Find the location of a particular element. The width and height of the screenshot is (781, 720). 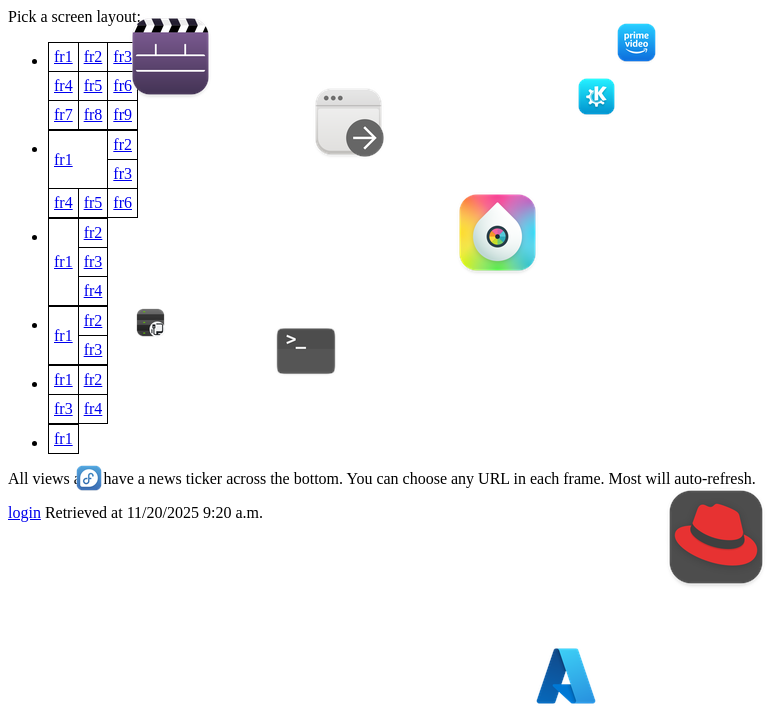

open Red Hat Enterprise Linux application is located at coordinates (716, 537).